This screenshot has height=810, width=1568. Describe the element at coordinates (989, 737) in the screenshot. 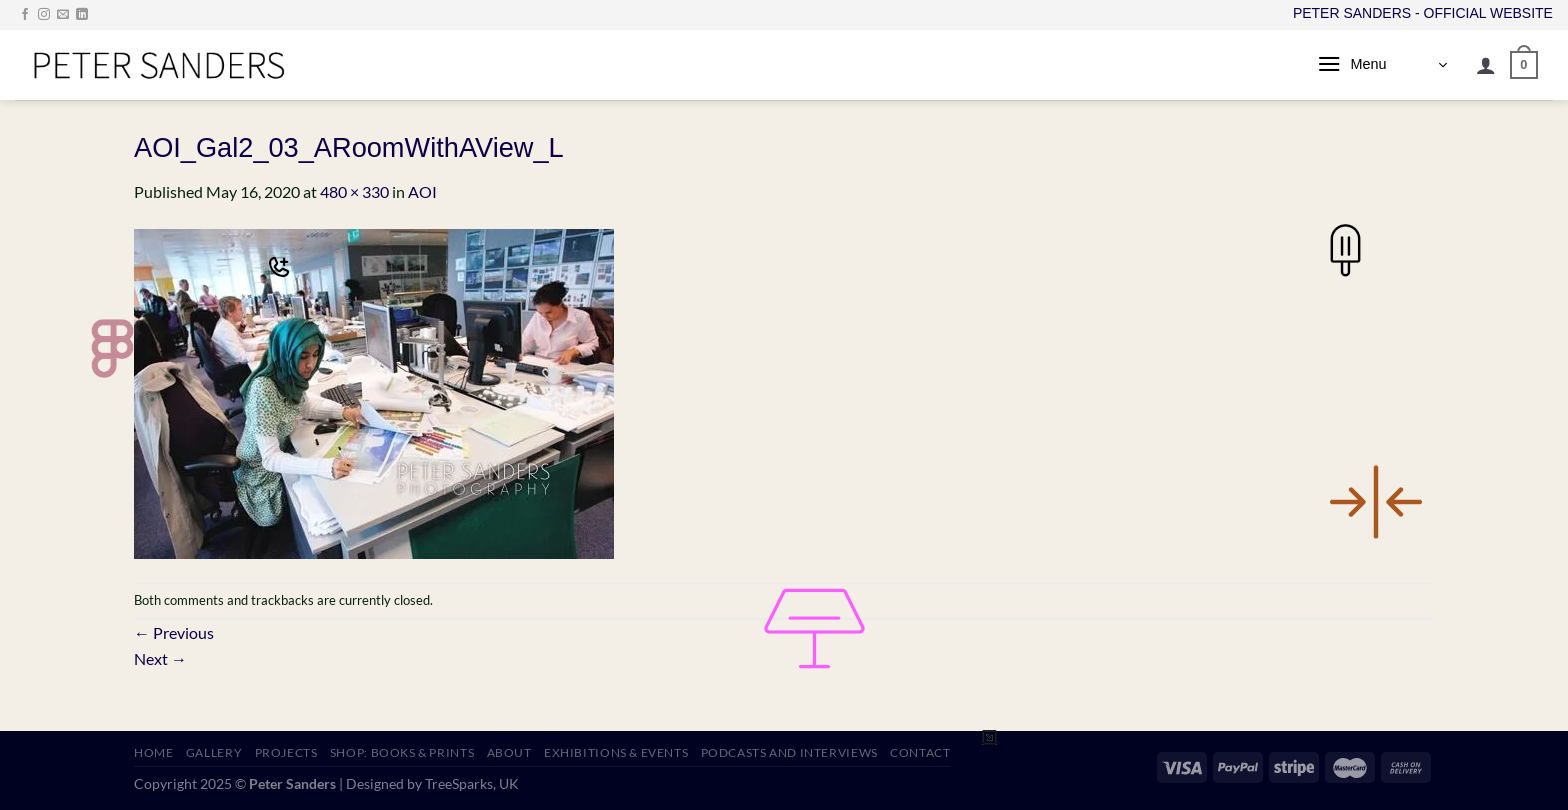

I see `navigate to the bottom-right section` at that location.